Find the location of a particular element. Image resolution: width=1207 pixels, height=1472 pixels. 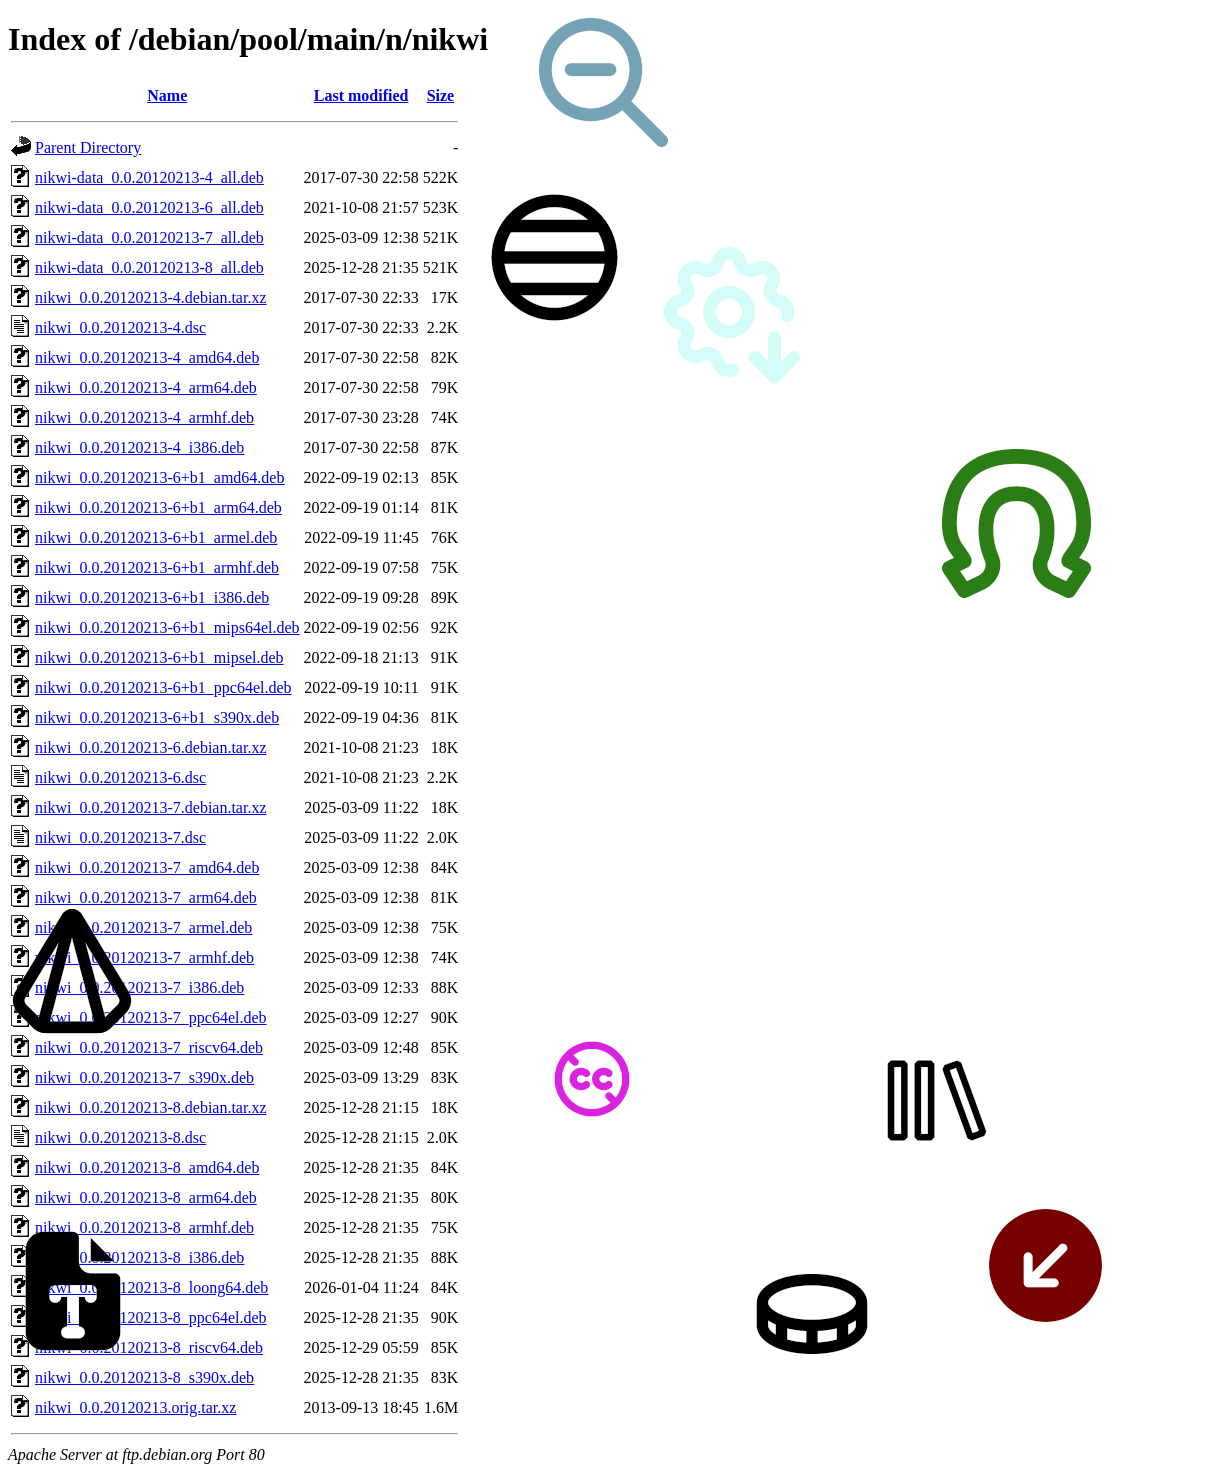

indicates content is not available under creative commons license is located at coordinates (592, 1079).